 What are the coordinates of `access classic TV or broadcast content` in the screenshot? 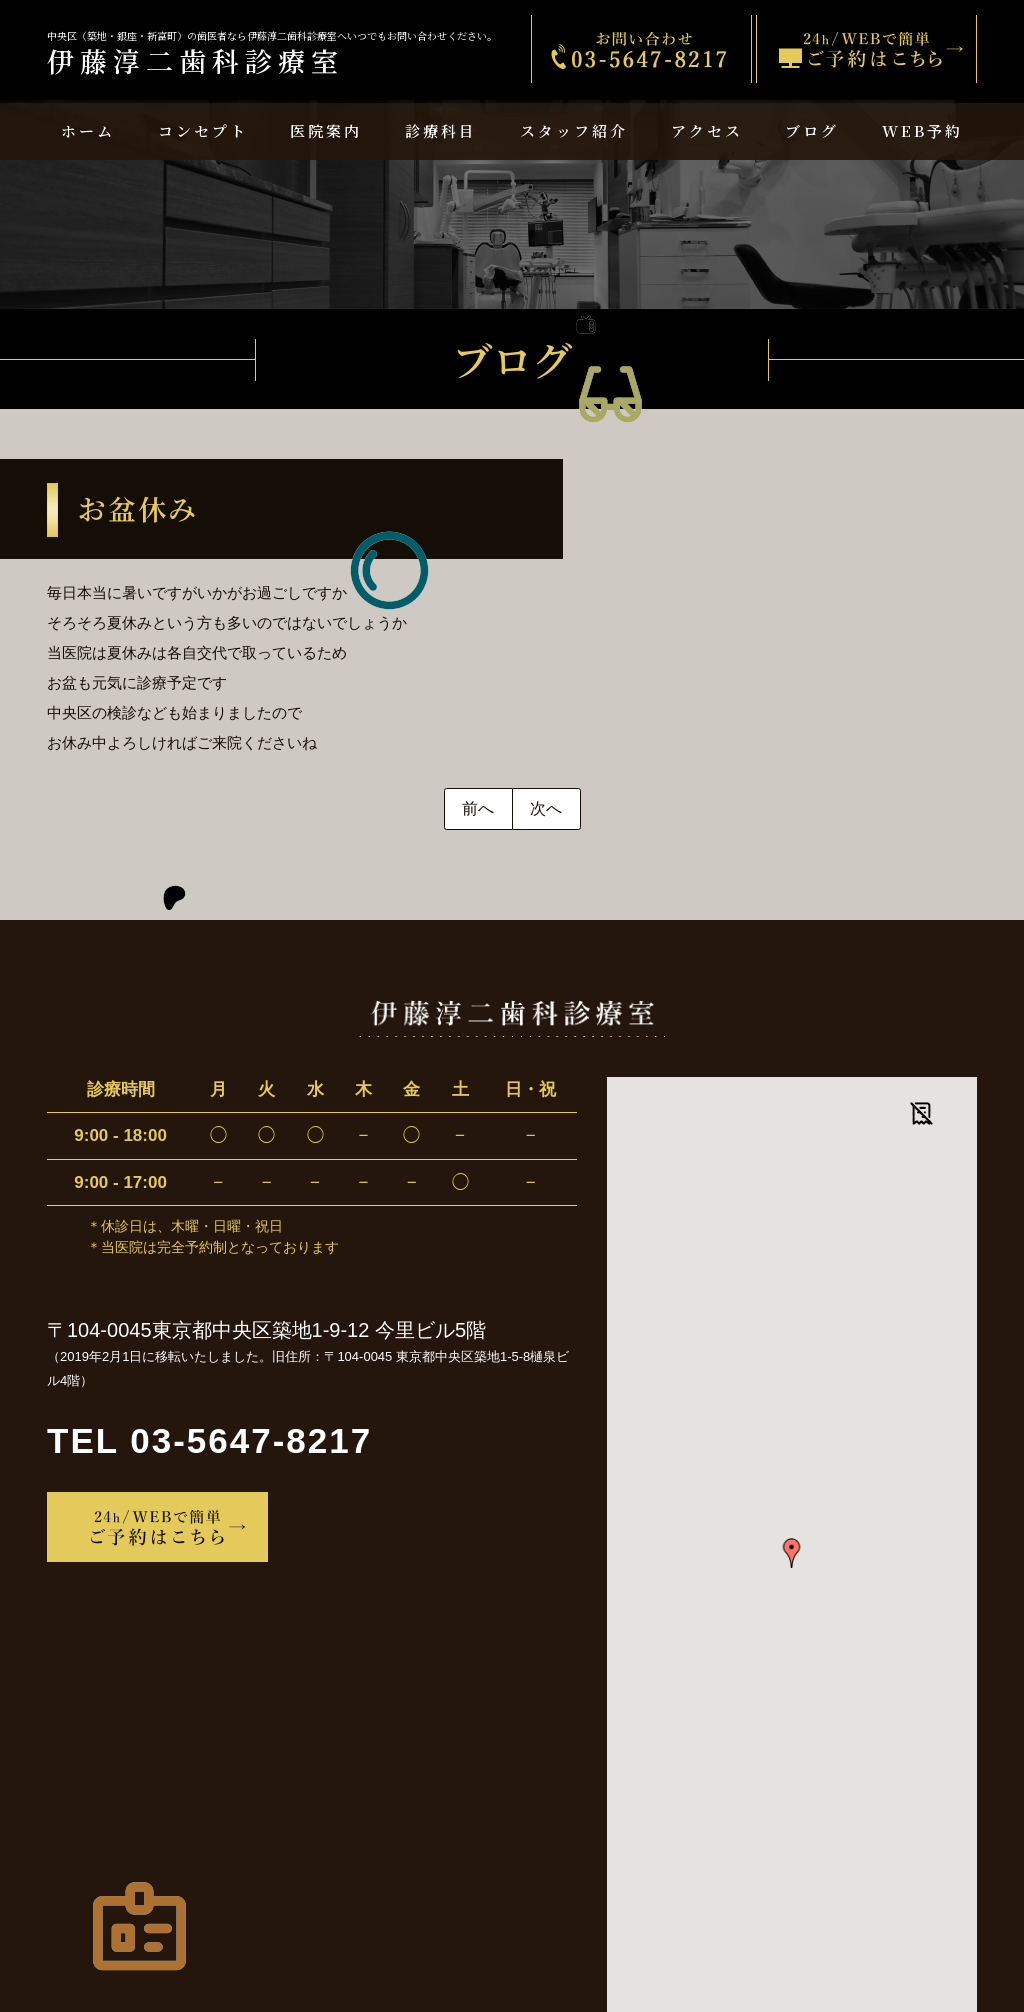 It's located at (586, 325).